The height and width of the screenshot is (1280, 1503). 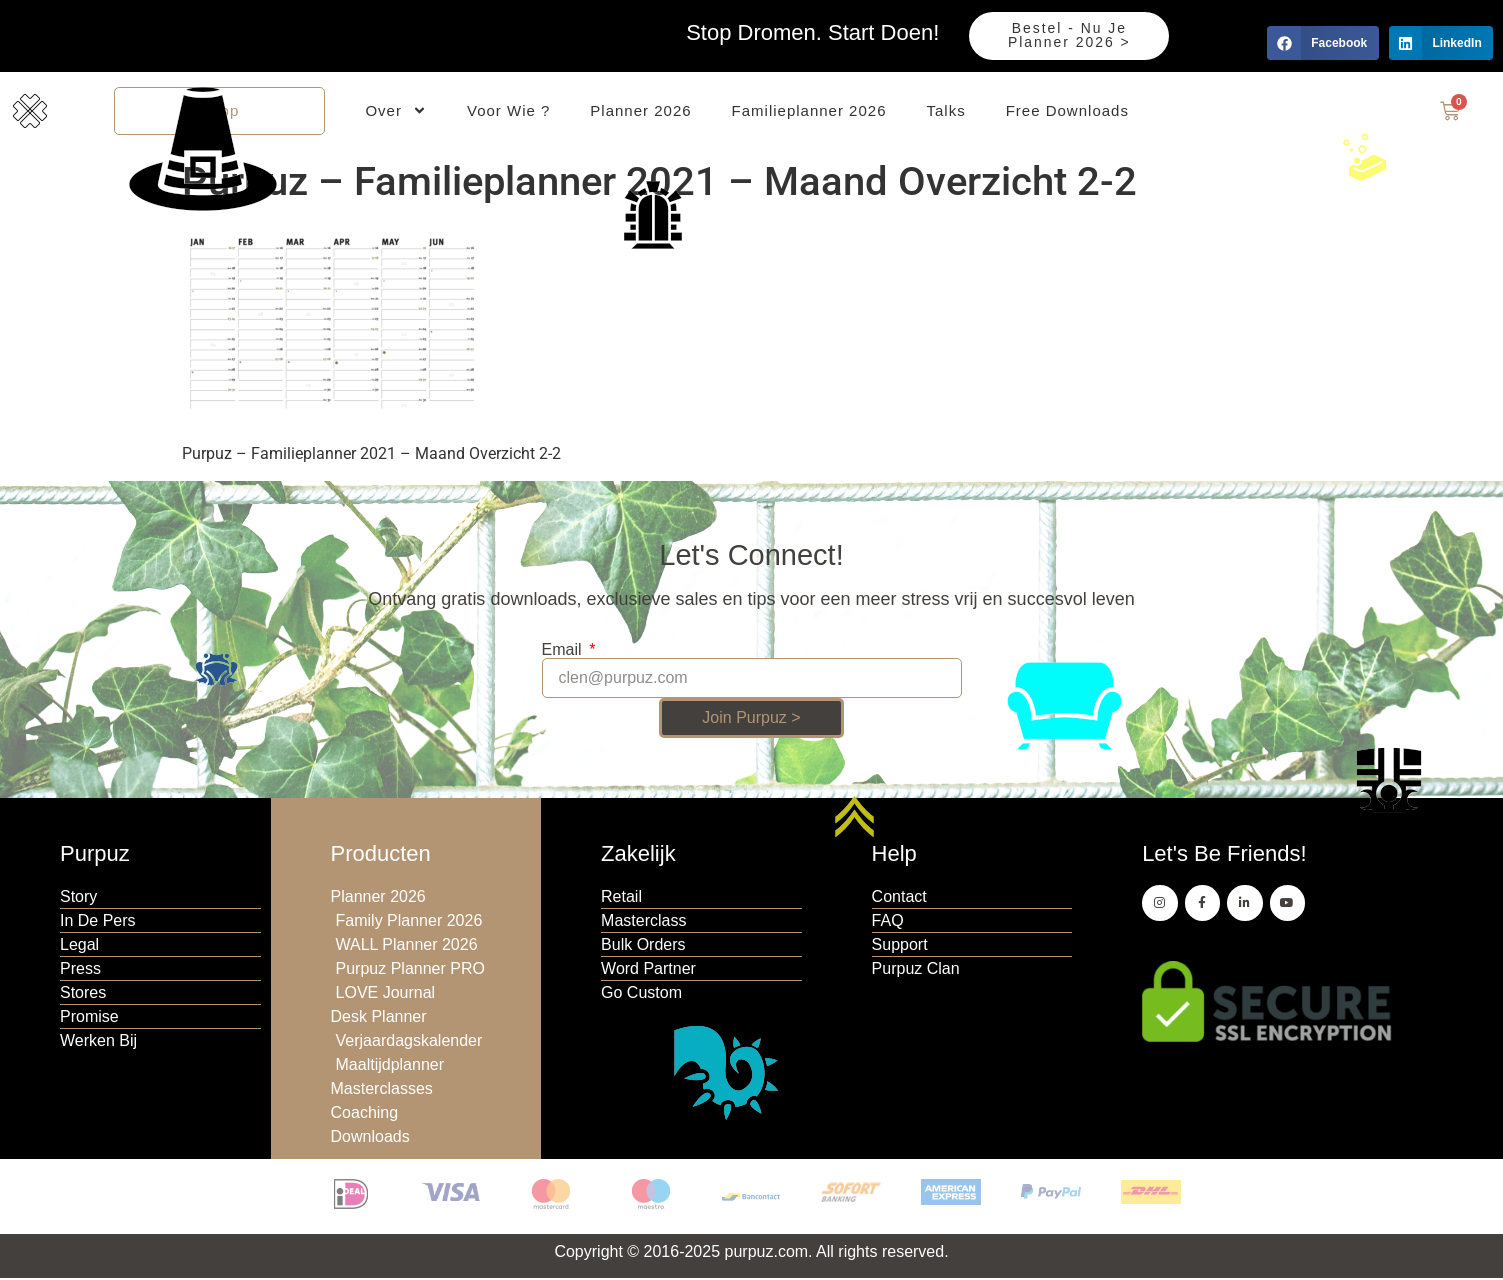 What do you see at coordinates (1389, 780) in the screenshot?
I see `engine or motor settings` at bounding box center [1389, 780].